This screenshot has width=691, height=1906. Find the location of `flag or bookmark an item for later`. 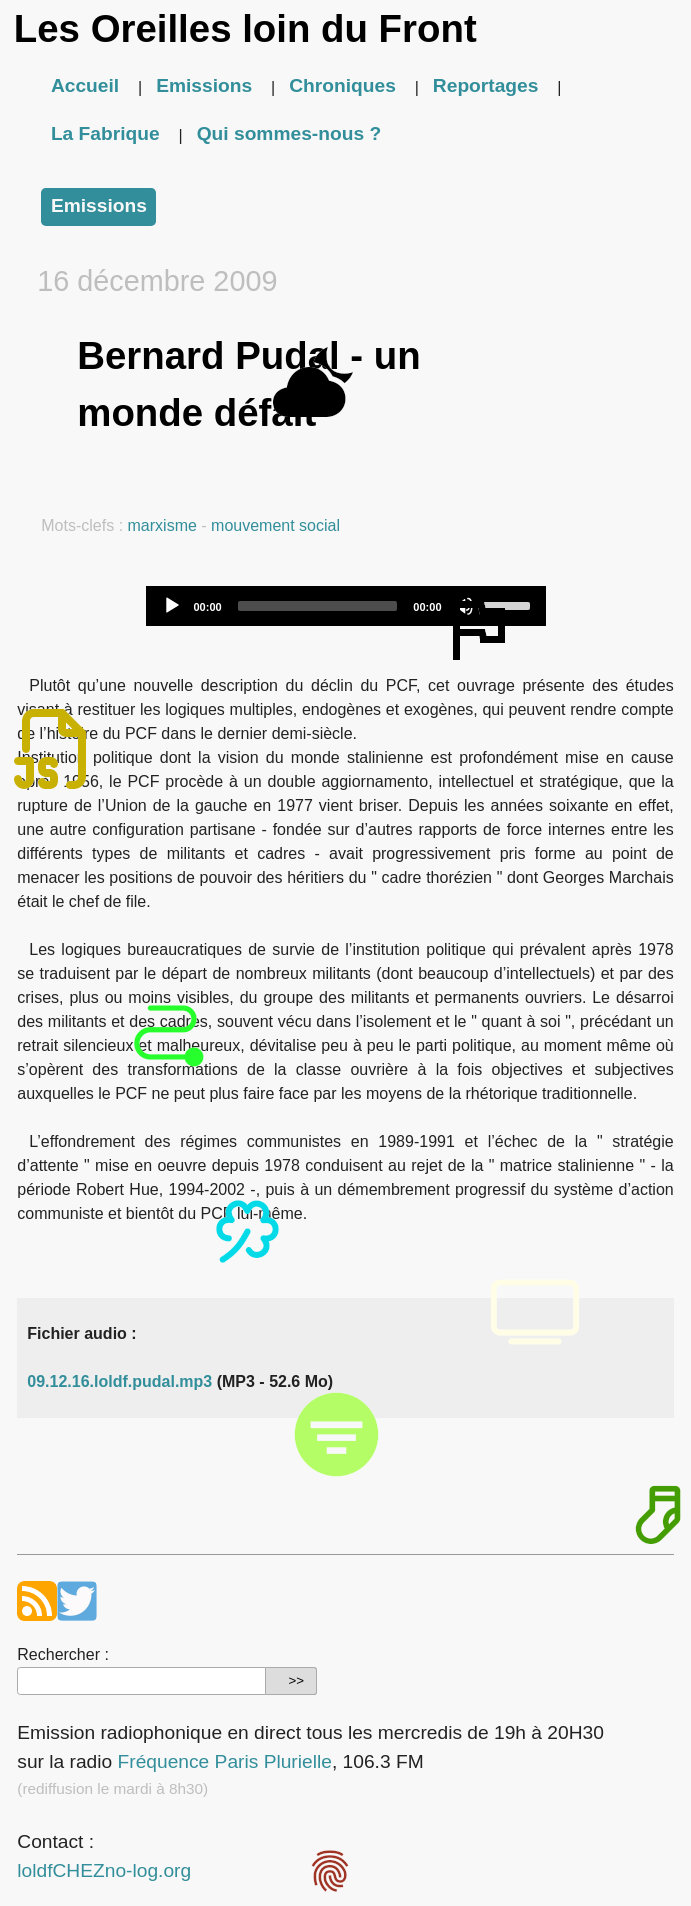

flag or bookmark an item for later is located at coordinates (477, 629).